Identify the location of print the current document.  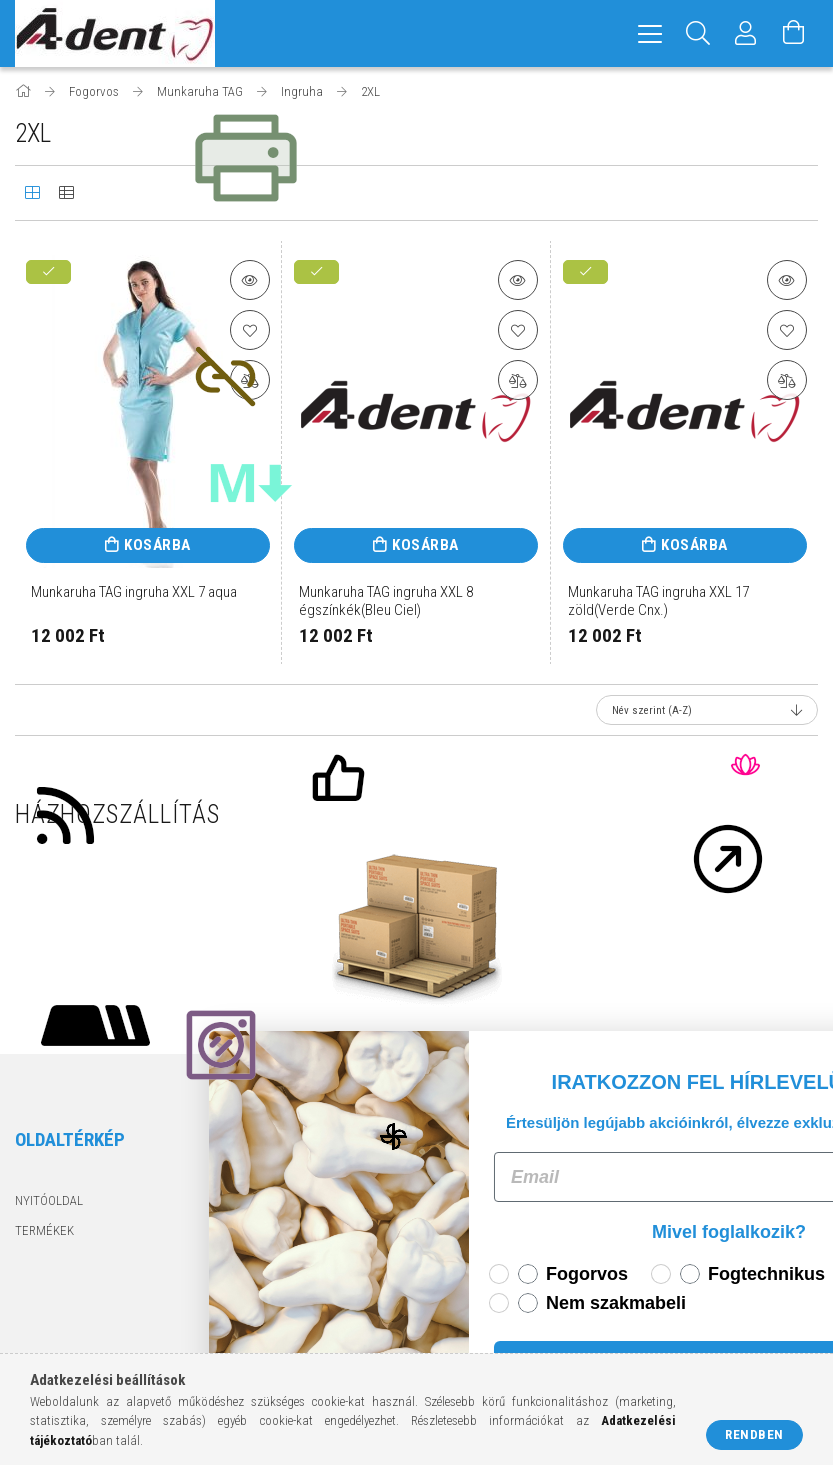
(246, 158).